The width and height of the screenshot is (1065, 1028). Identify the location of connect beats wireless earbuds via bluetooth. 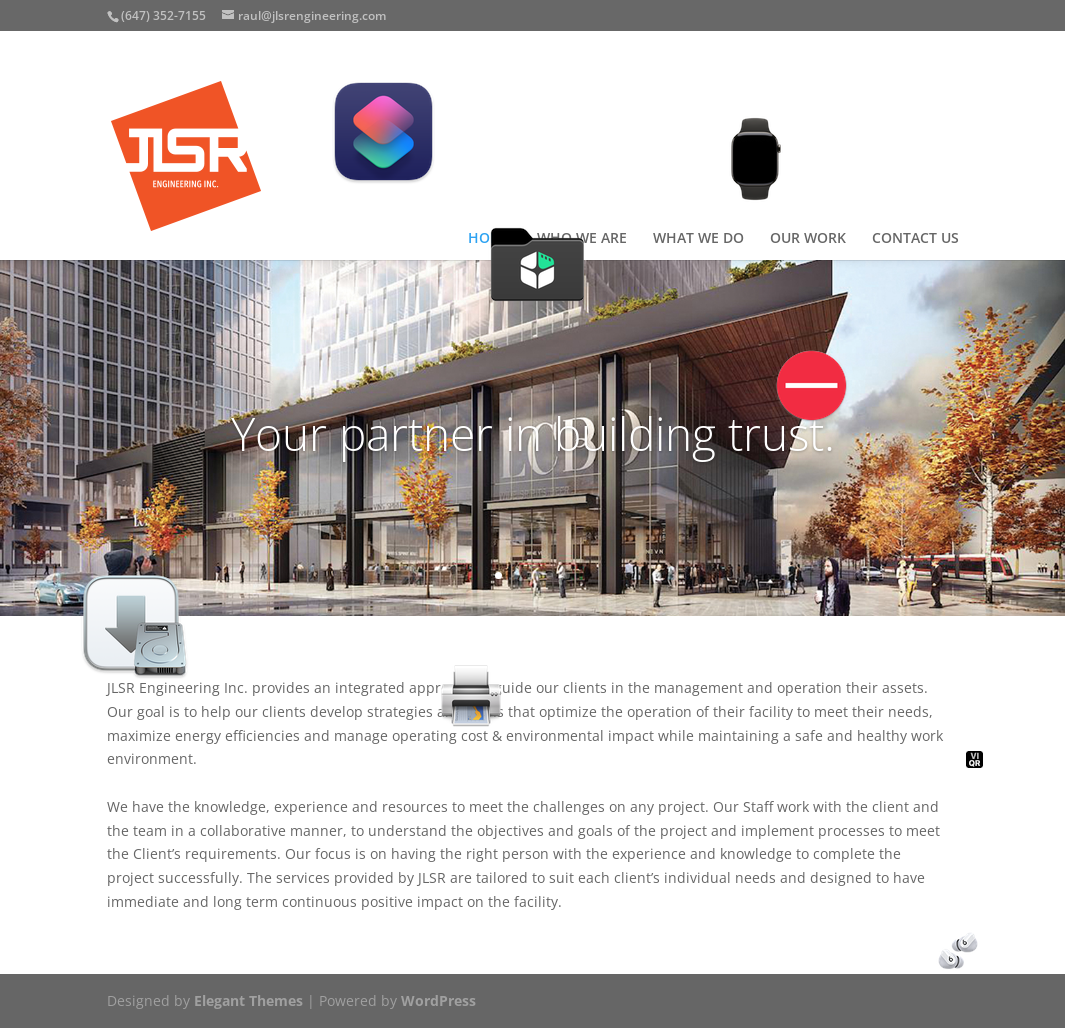
(958, 951).